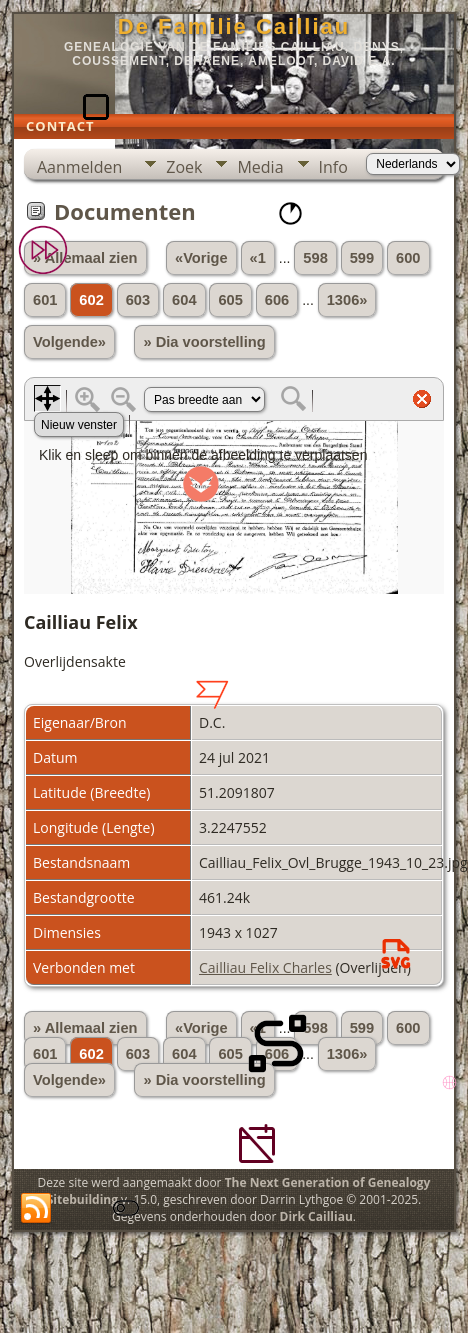 This screenshot has width=468, height=1333. Describe the element at coordinates (201, 484) in the screenshot. I see `indicates membership in discord's hypesquad brilliance house` at that location.